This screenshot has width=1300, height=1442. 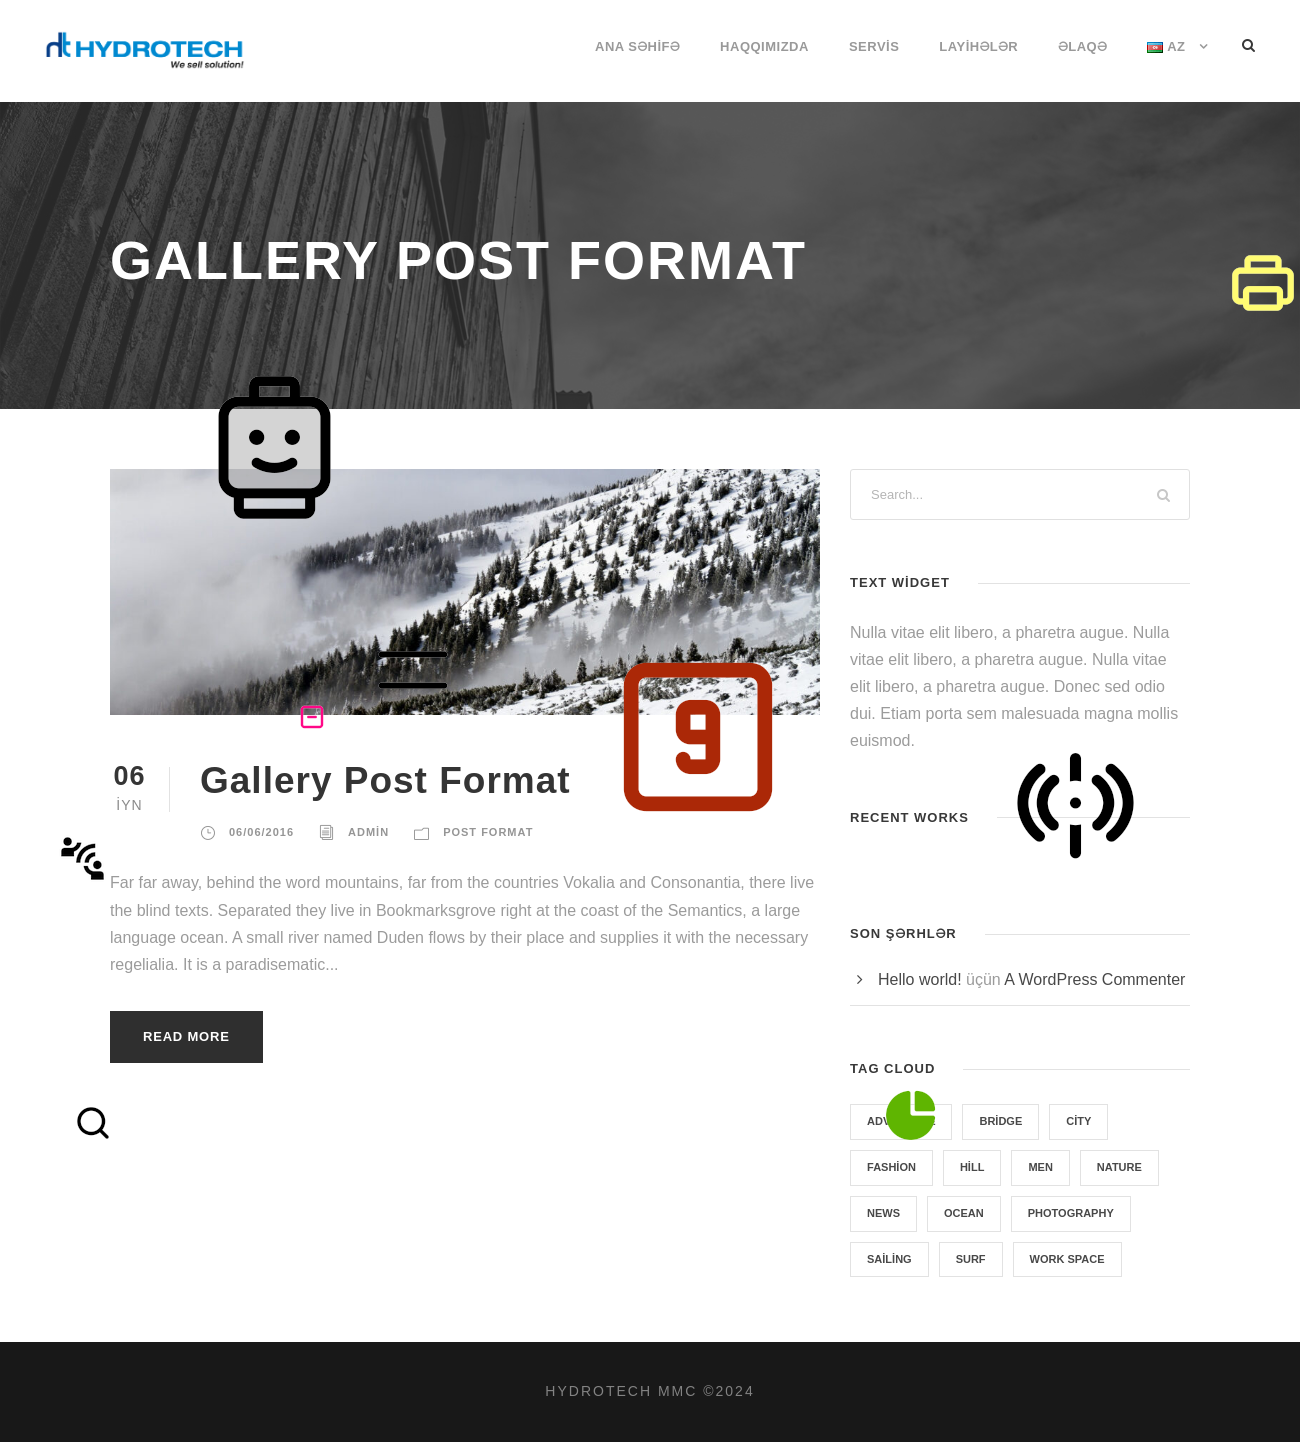 What do you see at coordinates (274, 447) in the screenshot?
I see `access building block or construction features` at bounding box center [274, 447].